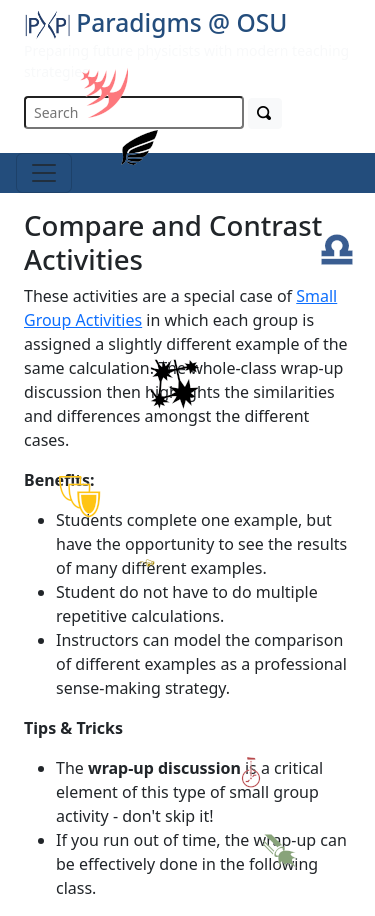 The height and width of the screenshot is (916, 375). Describe the element at coordinates (280, 851) in the screenshot. I see `indicates weapon fired or shooting action` at that location.